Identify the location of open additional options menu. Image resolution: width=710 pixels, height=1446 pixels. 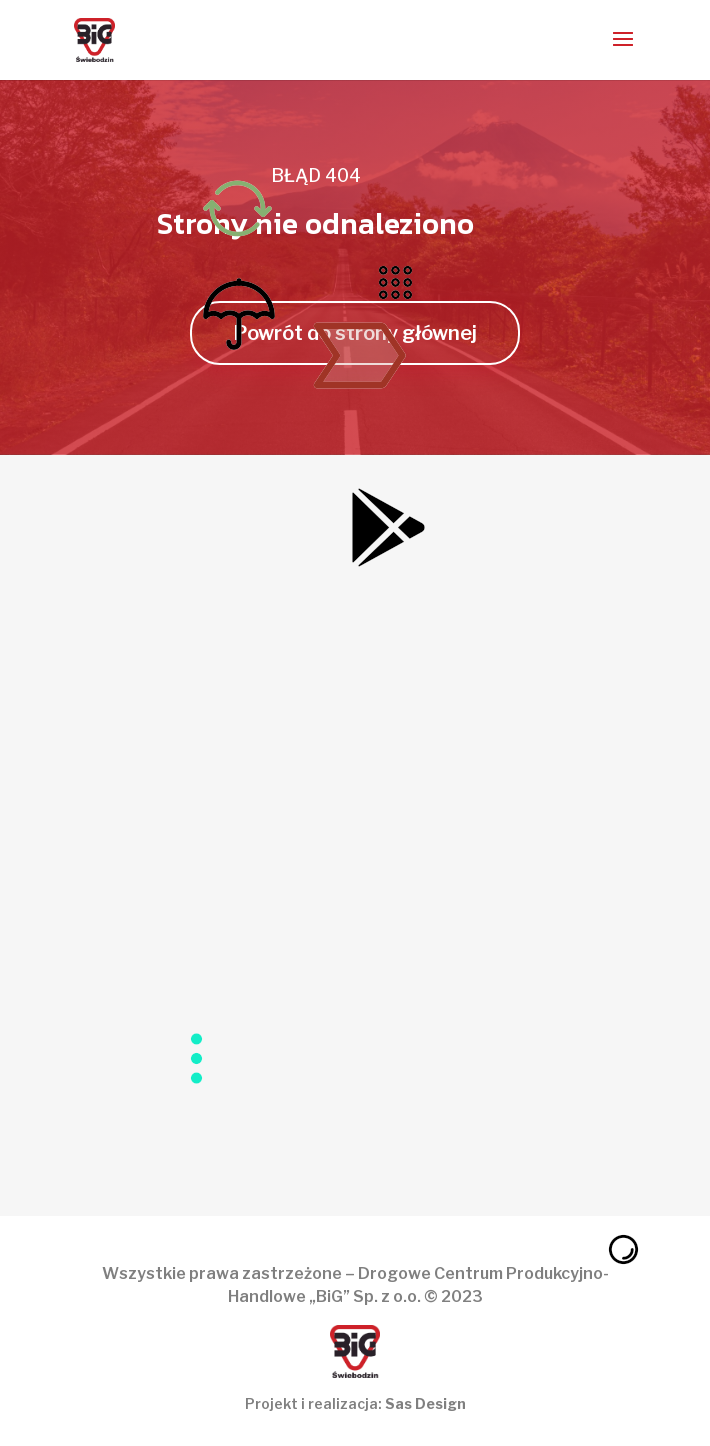
(196, 1058).